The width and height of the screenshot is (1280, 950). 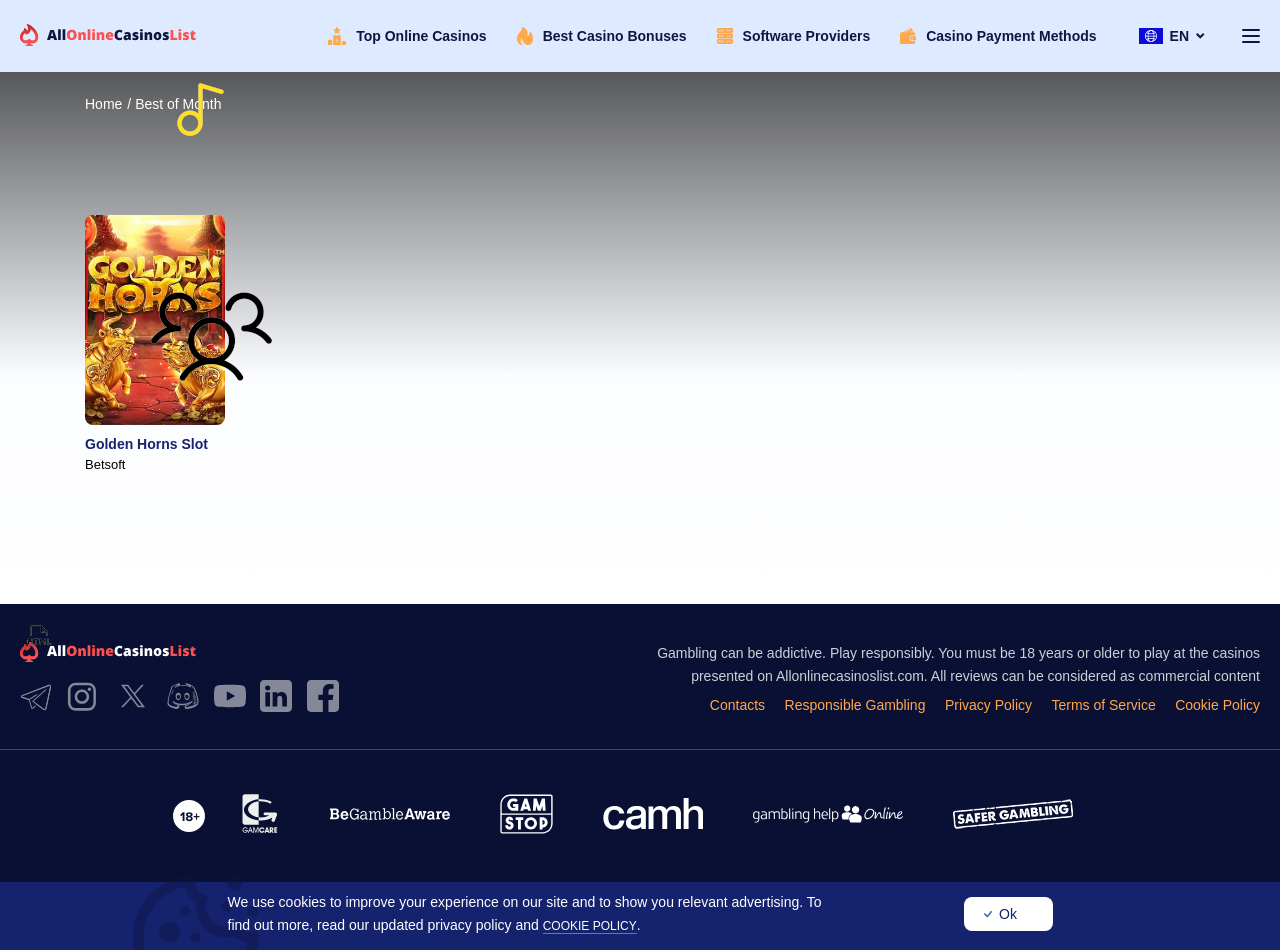 What do you see at coordinates (200, 108) in the screenshot?
I see `access music or audio player` at bounding box center [200, 108].